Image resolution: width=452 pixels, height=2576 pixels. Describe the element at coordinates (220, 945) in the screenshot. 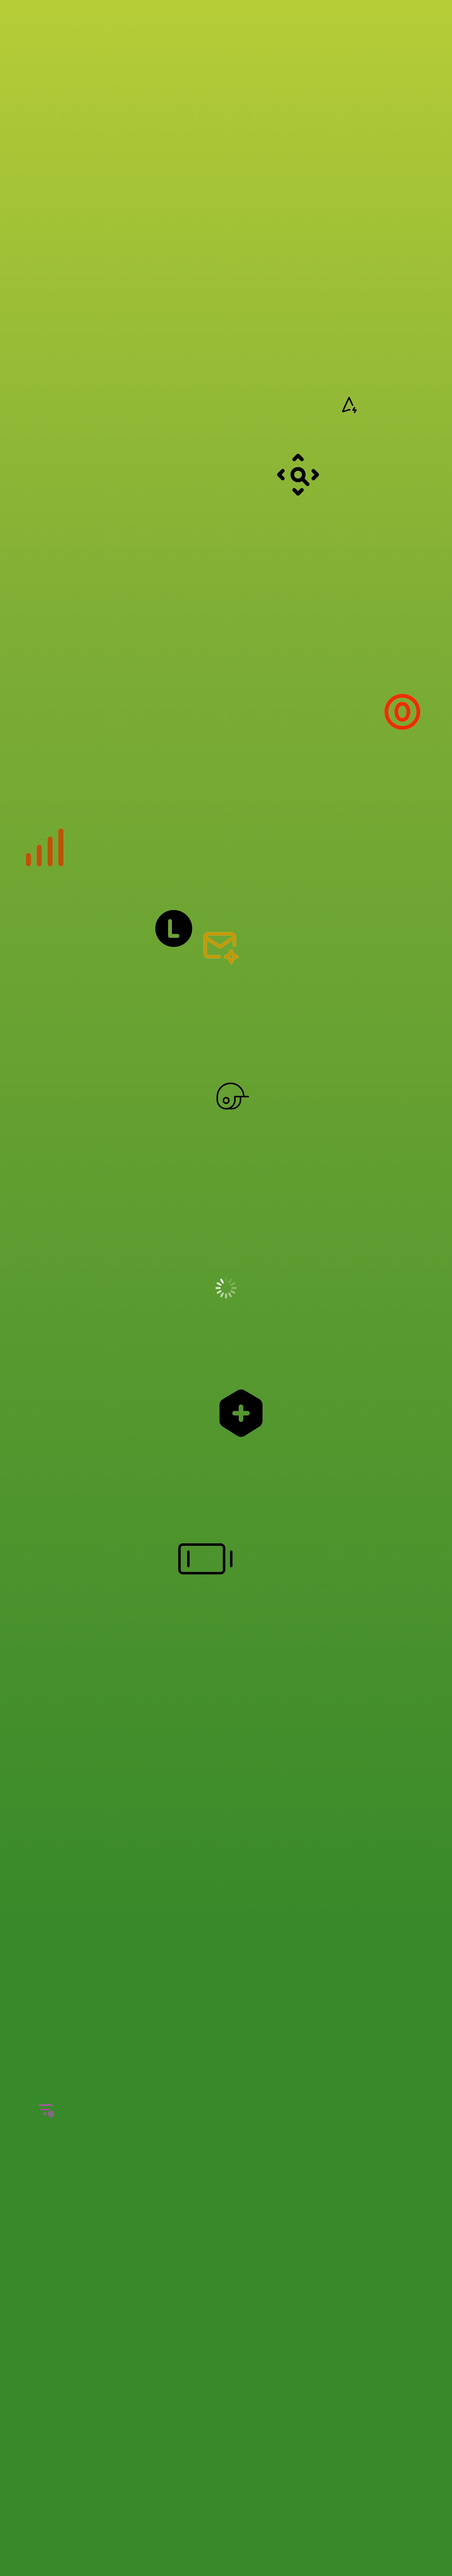

I see `AI-powered email or smart compose feature` at that location.